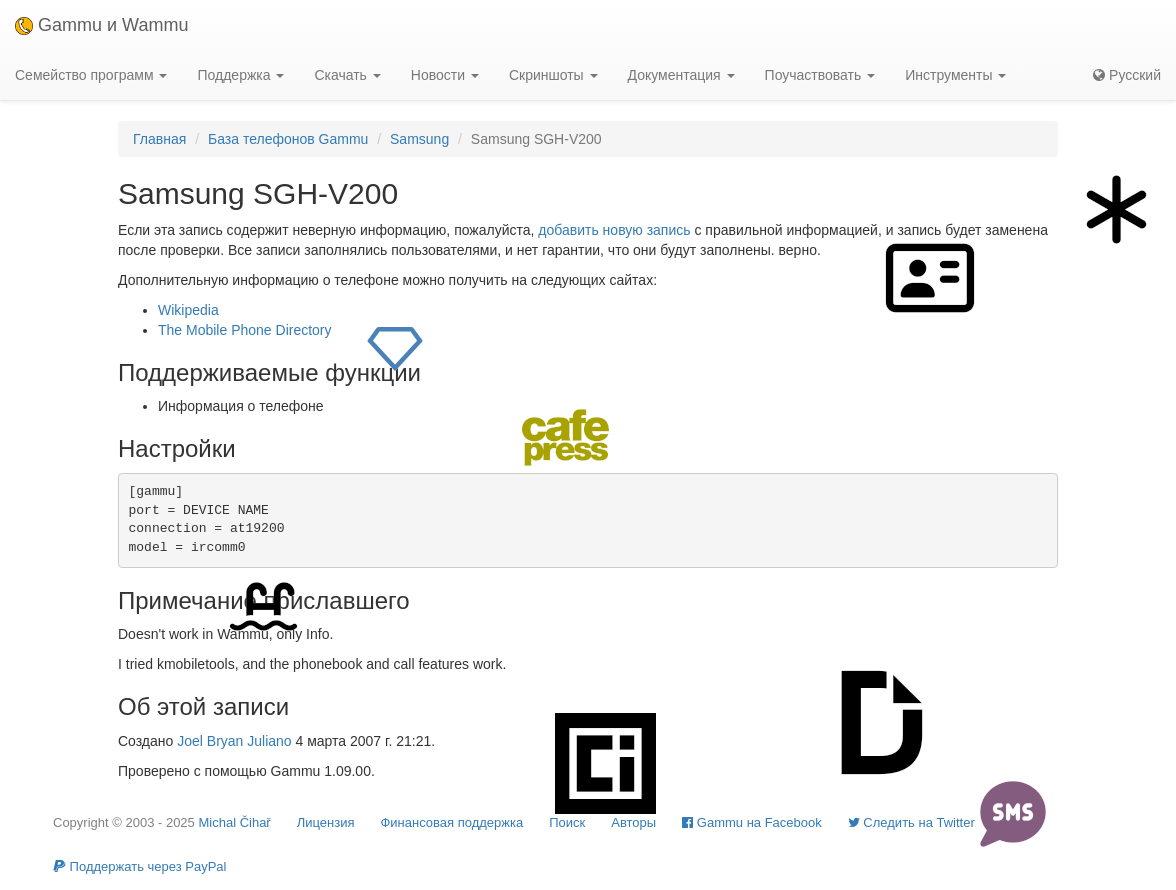  Describe the element at coordinates (1013, 814) in the screenshot. I see `send an SMS text message` at that location.